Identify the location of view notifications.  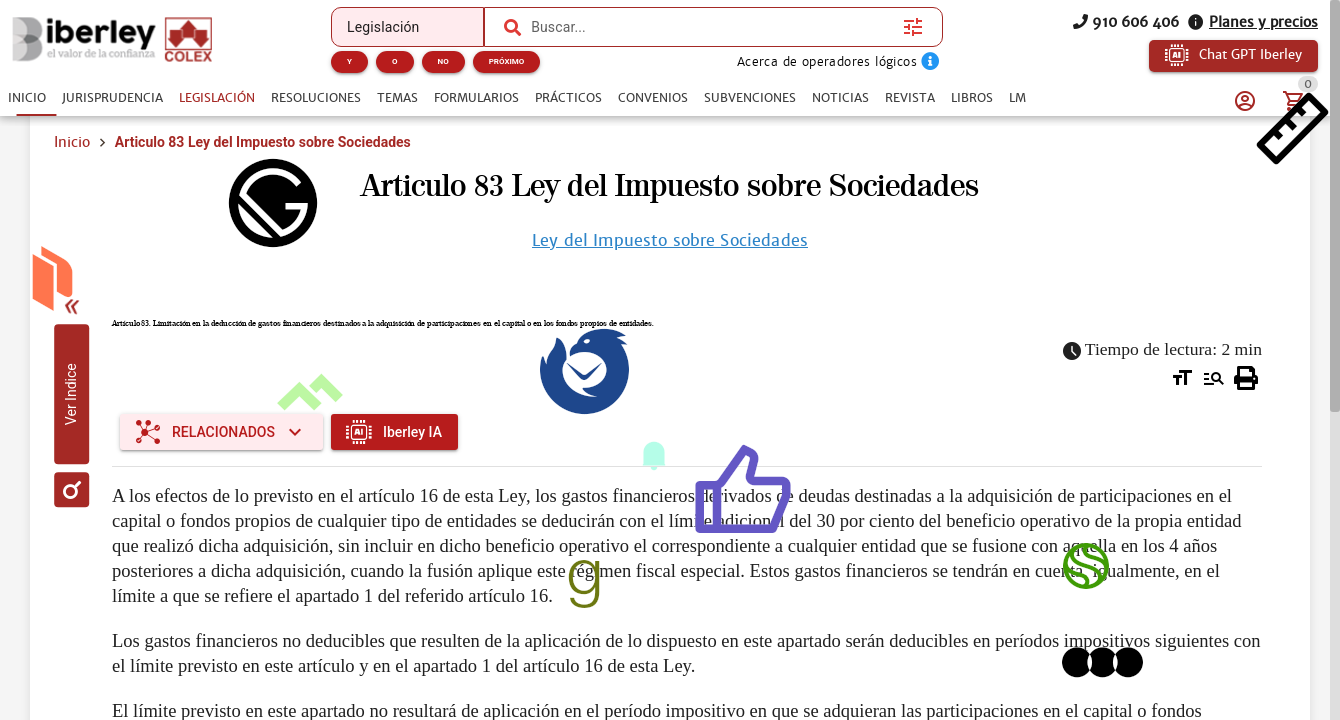
(654, 455).